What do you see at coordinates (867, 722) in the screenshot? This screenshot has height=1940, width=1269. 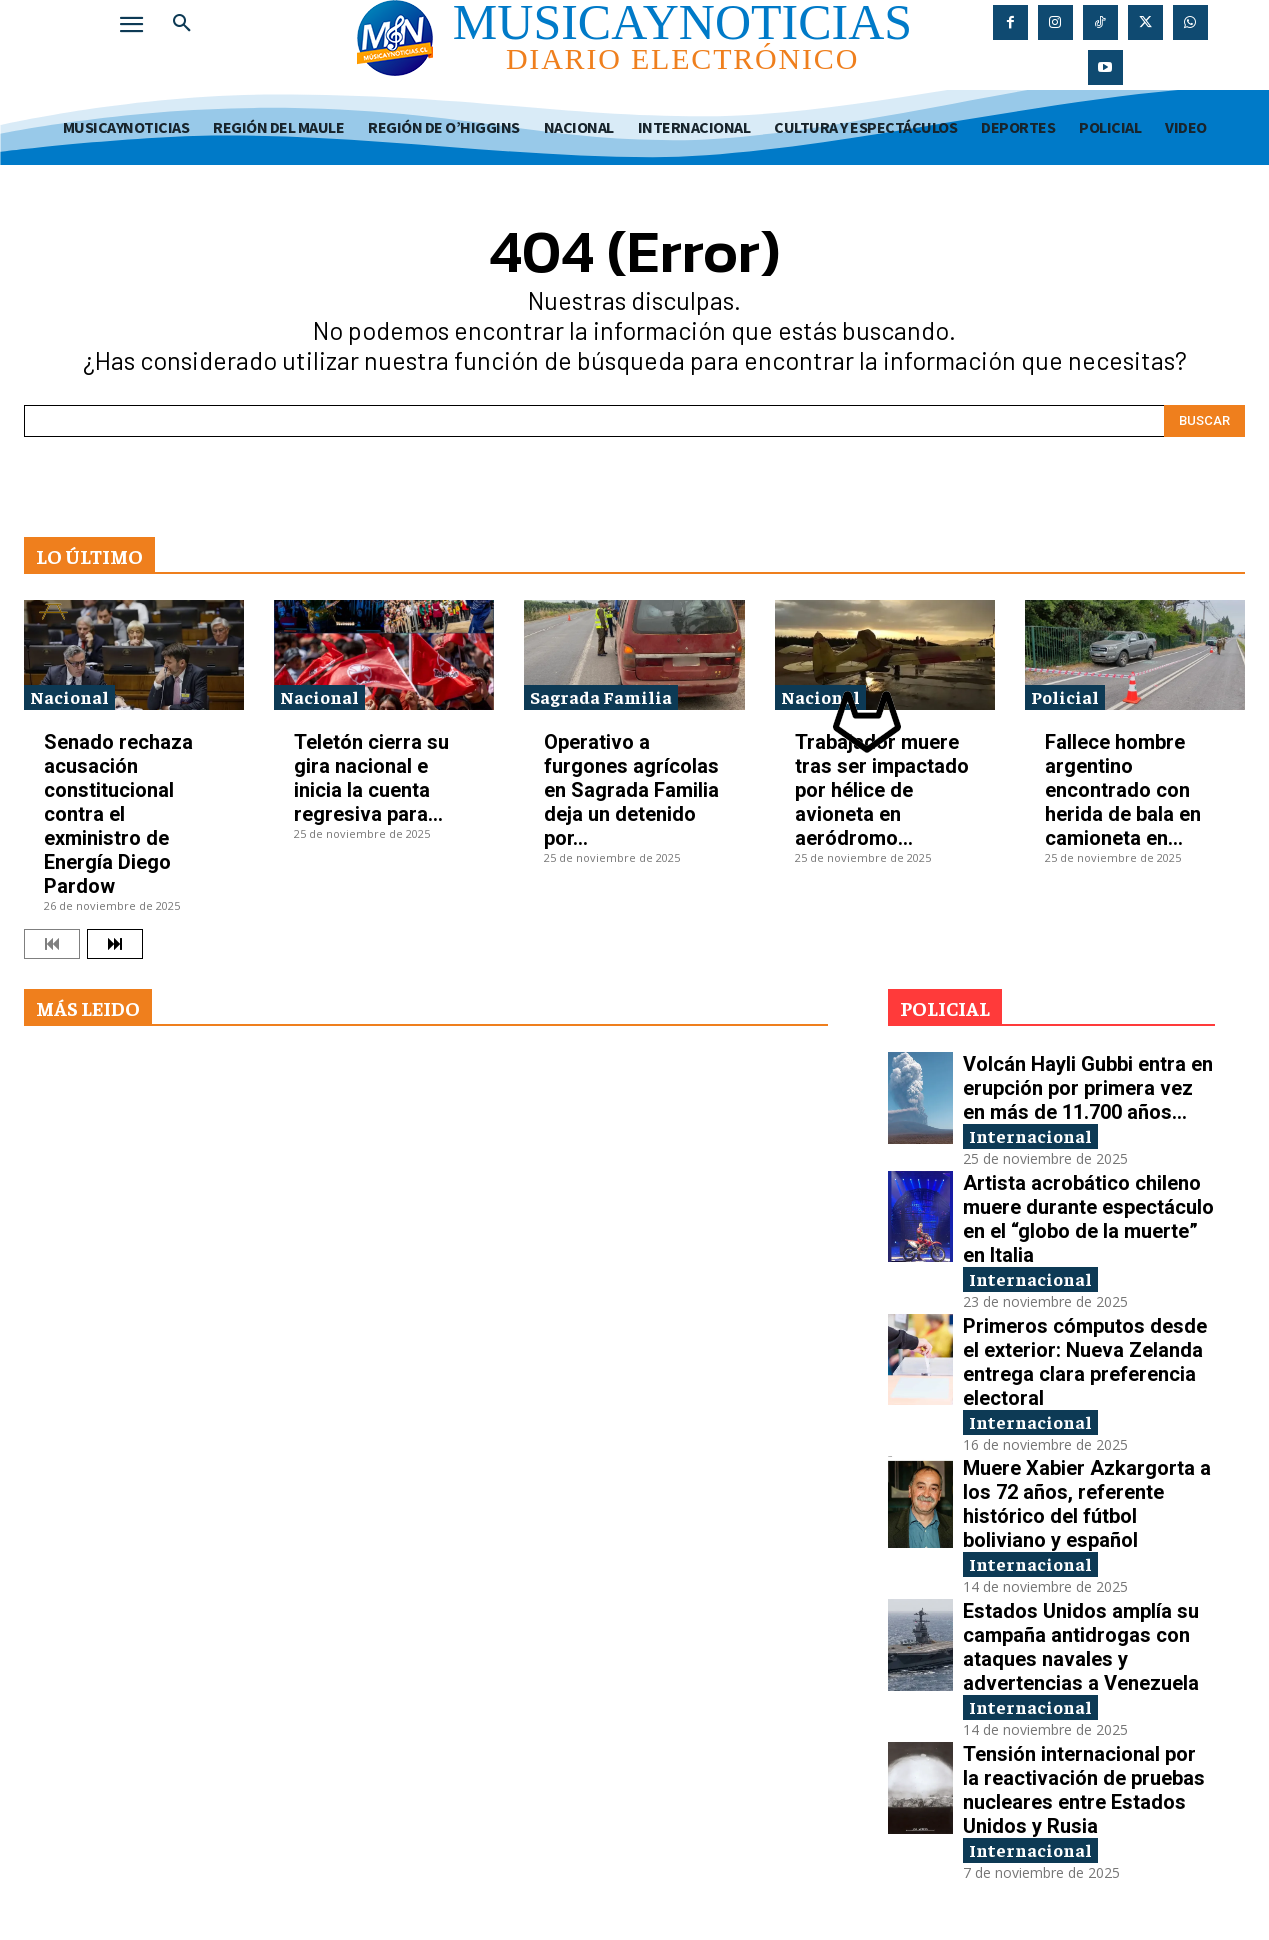 I see `open GitLab repository` at bounding box center [867, 722].